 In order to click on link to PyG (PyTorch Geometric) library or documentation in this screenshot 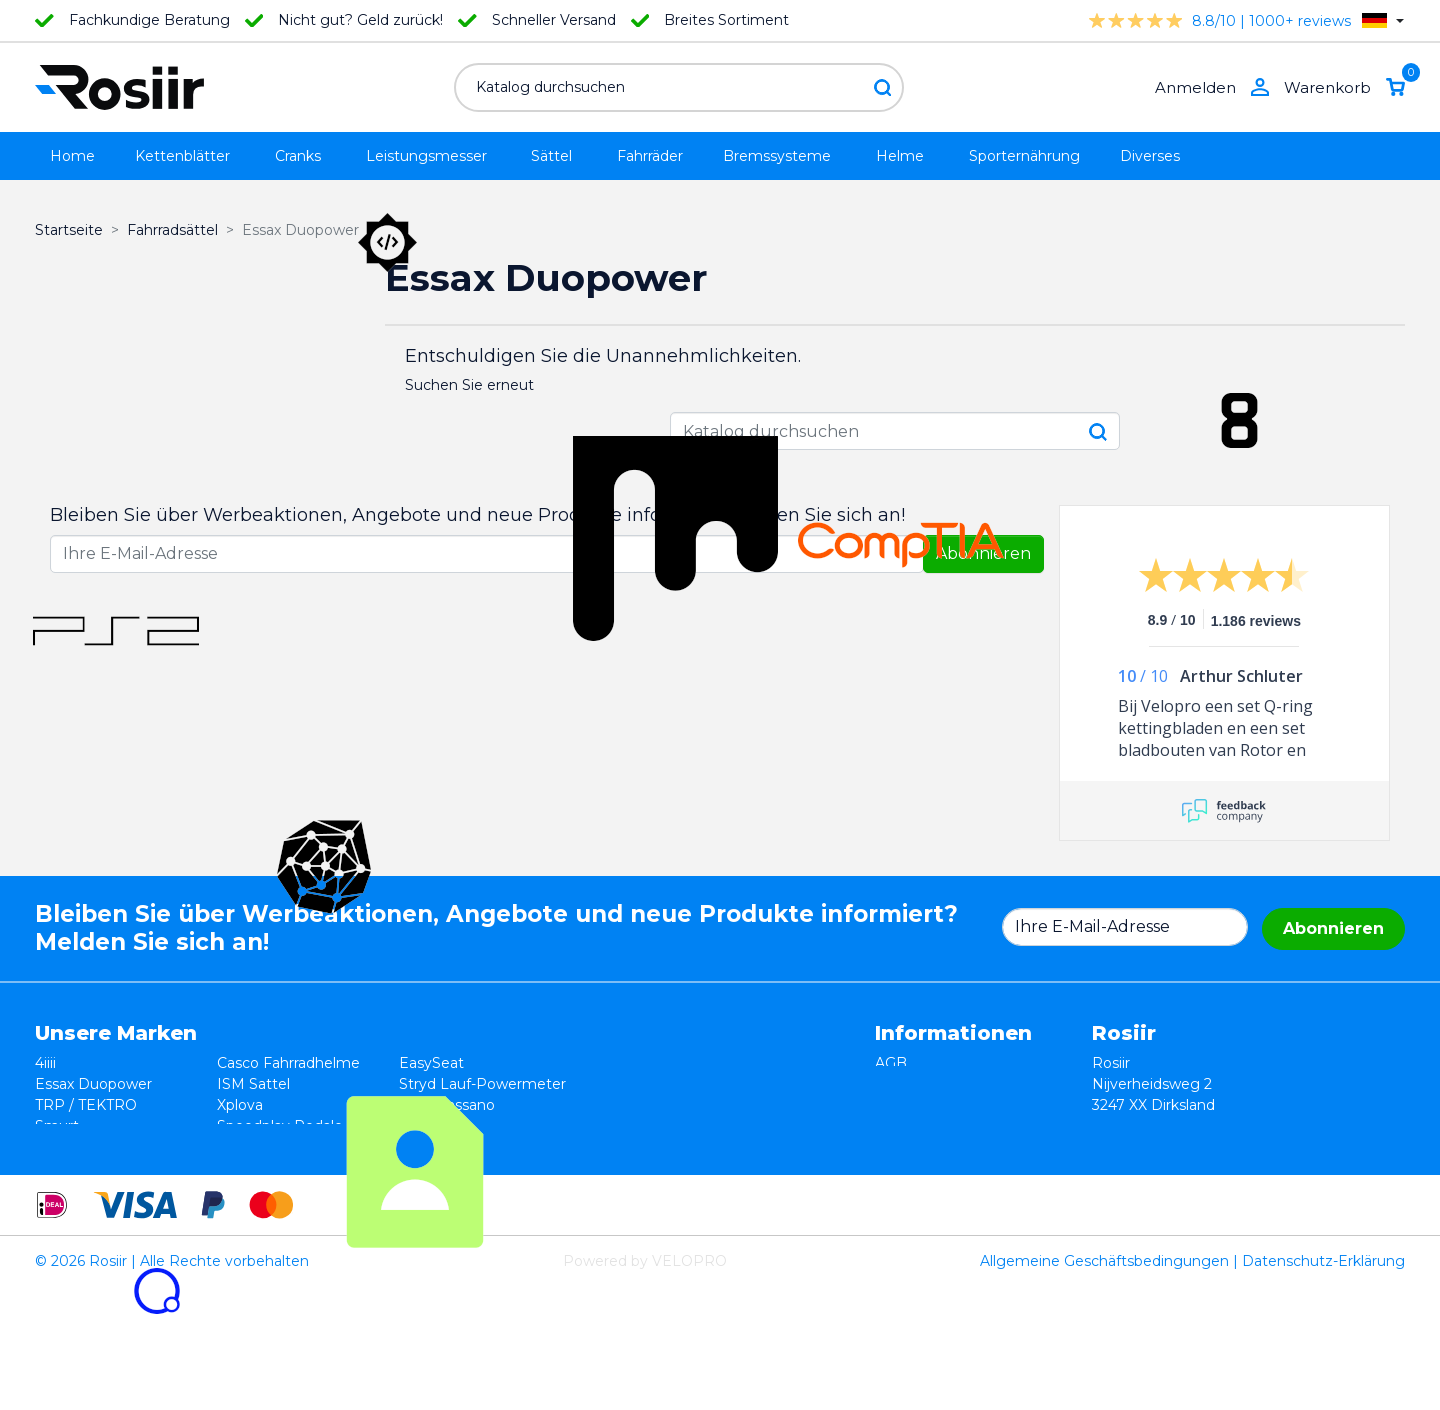, I will do `click(324, 867)`.